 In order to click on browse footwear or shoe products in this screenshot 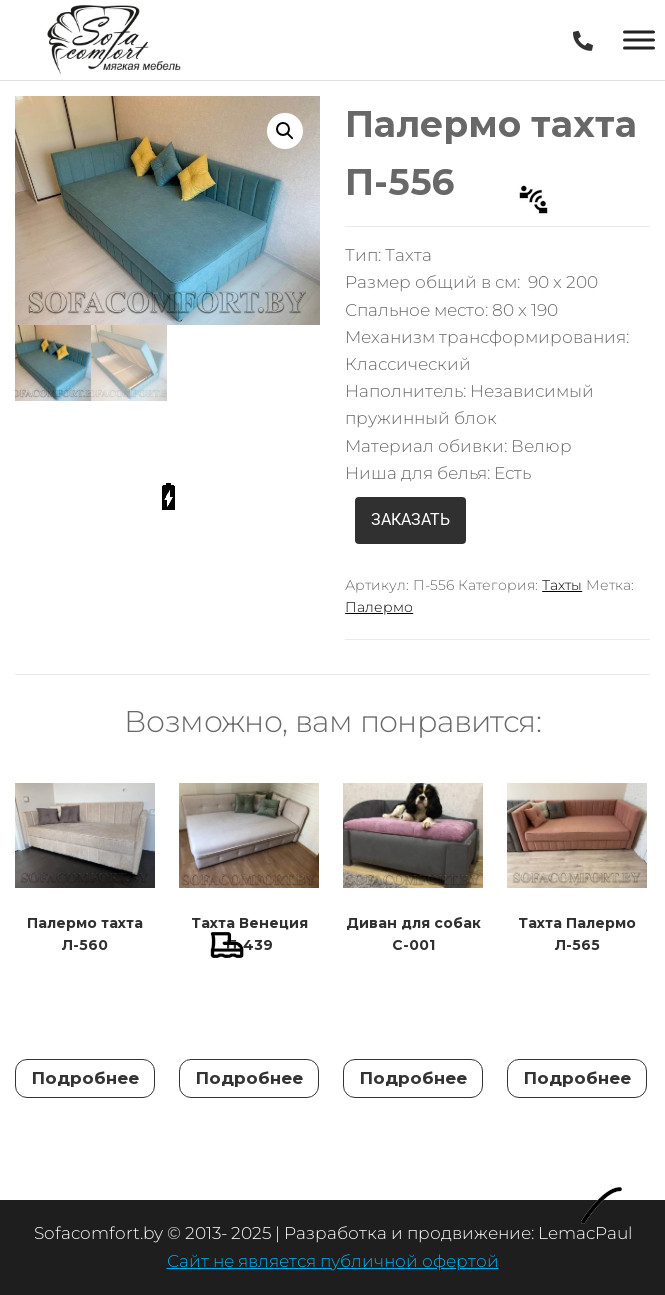, I will do `click(226, 945)`.